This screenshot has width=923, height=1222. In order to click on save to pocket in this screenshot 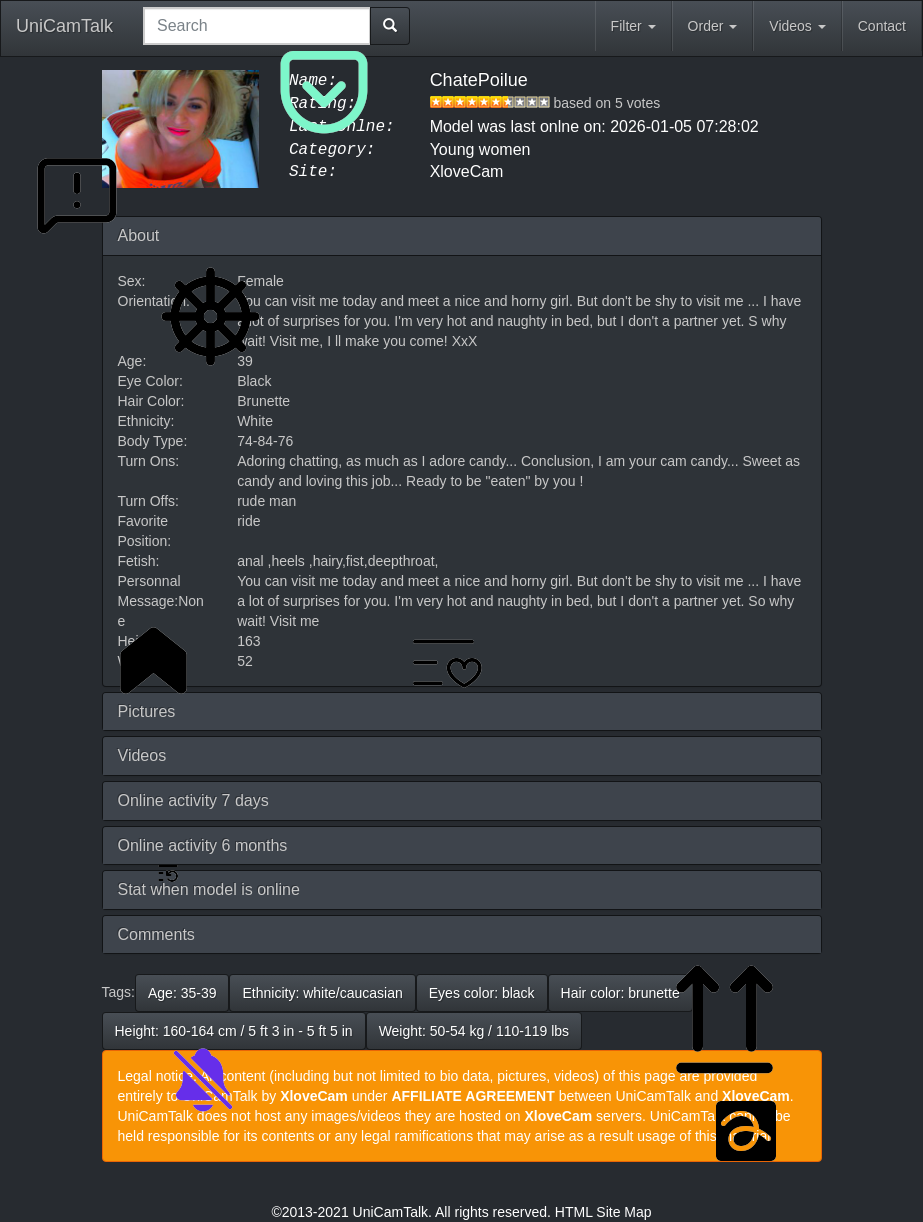, I will do `click(324, 90)`.